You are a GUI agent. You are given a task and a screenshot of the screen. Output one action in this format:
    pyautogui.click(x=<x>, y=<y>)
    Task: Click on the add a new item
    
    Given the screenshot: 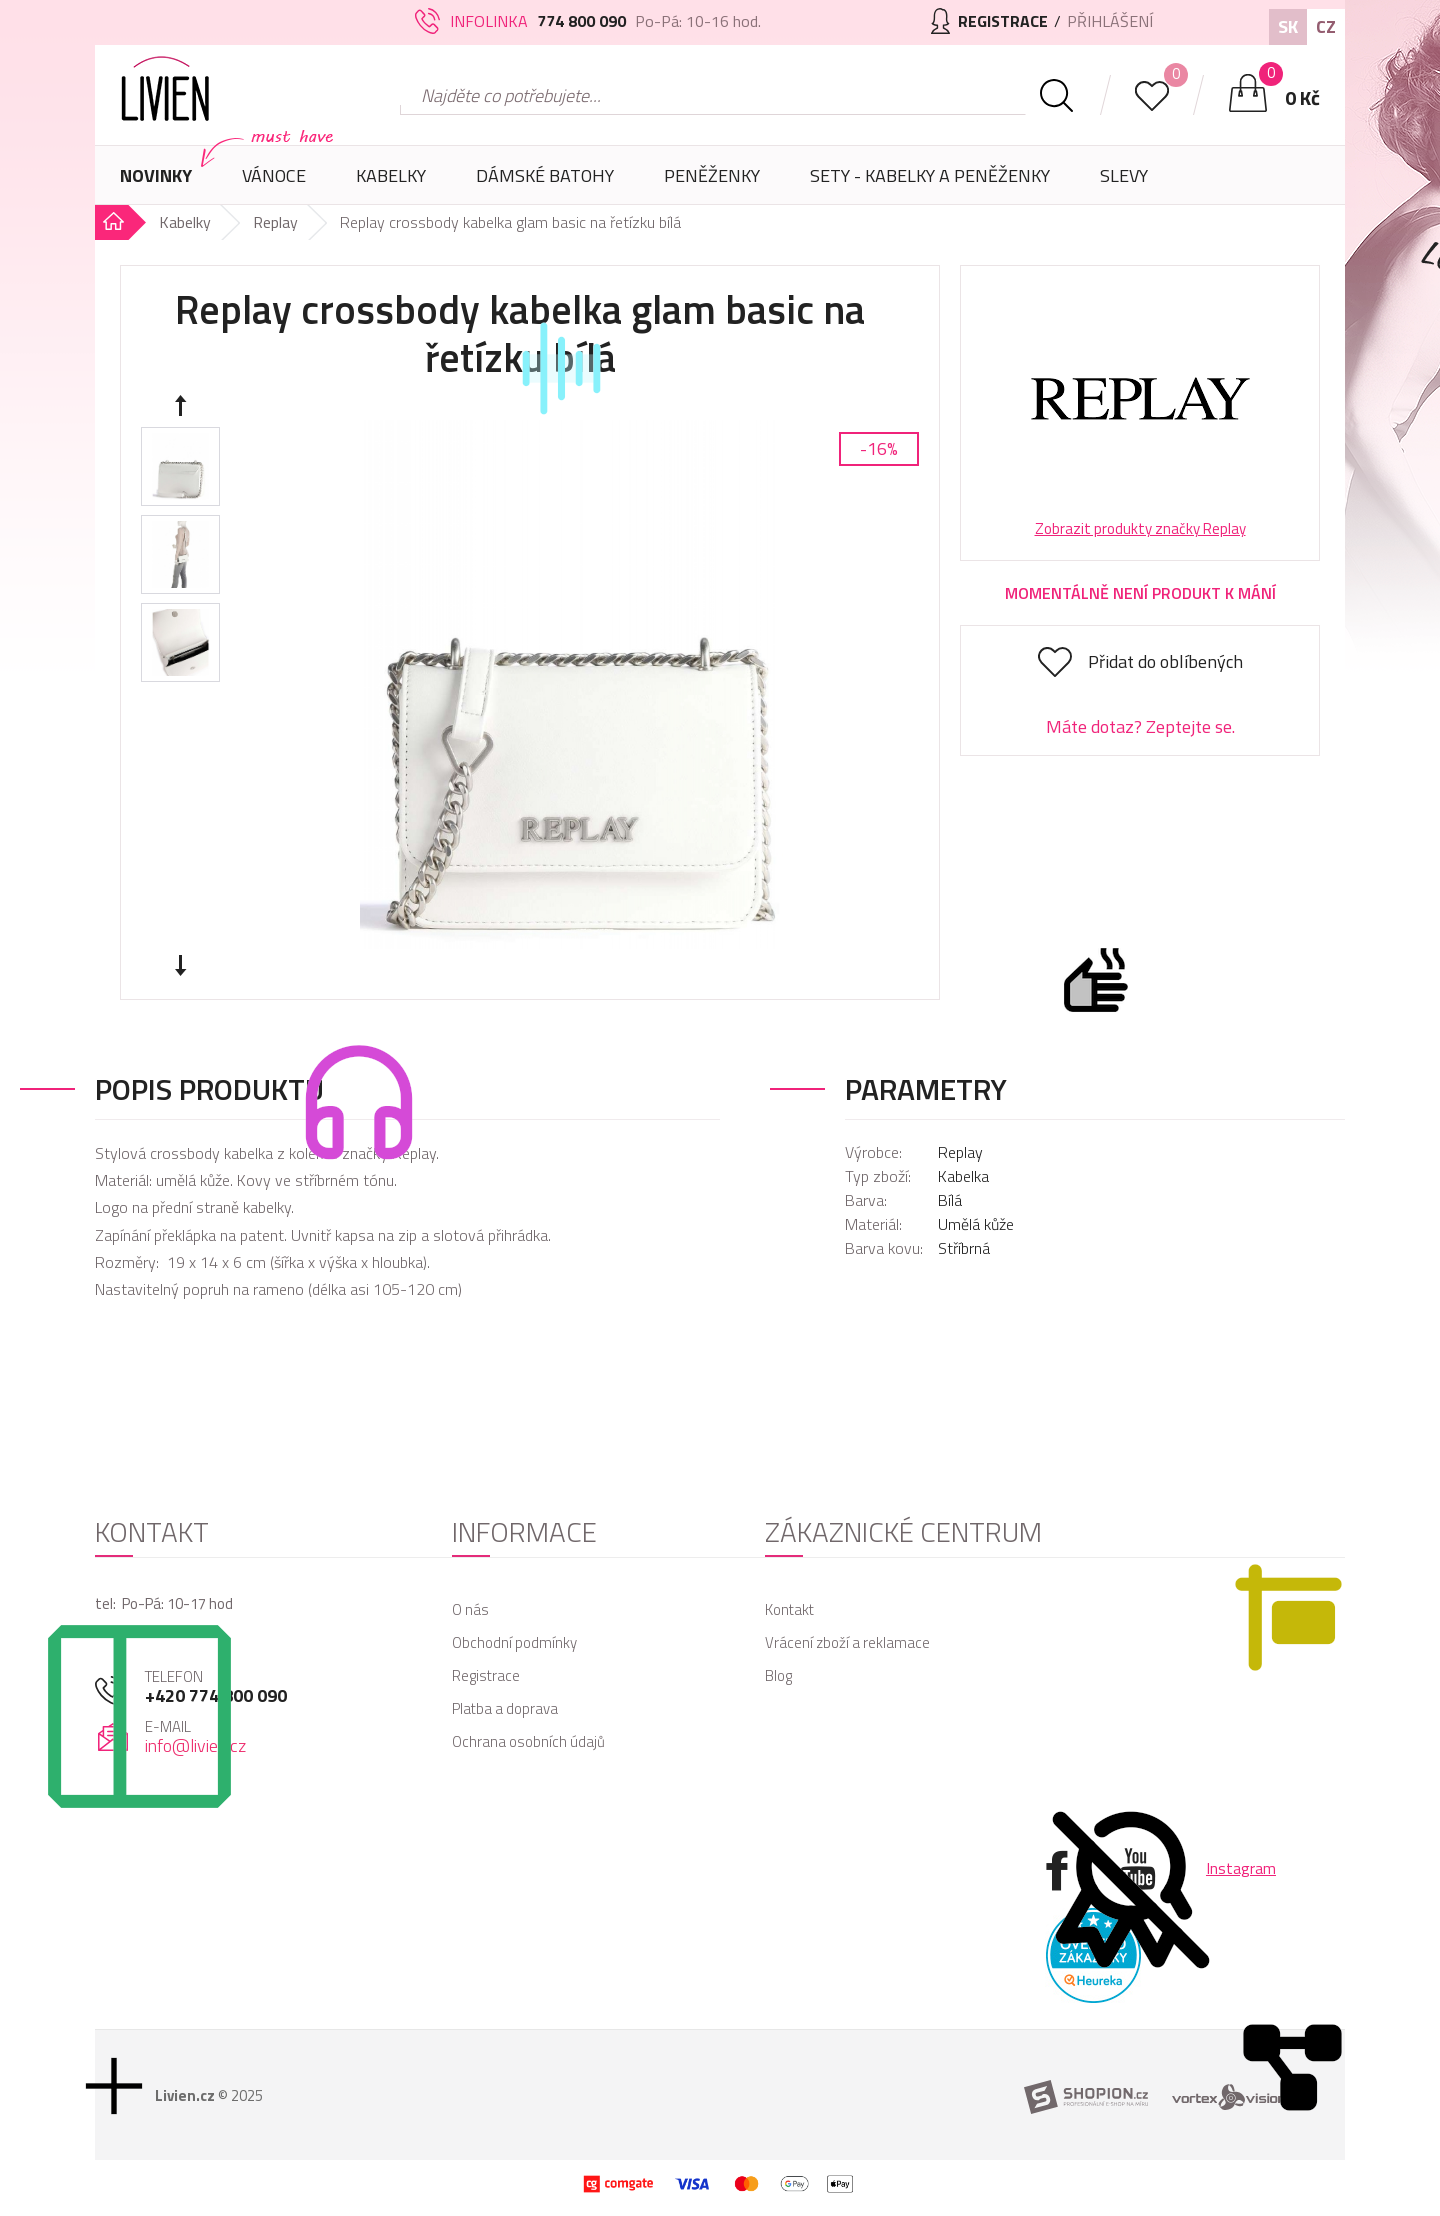 What is the action you would take?
    pyautogui.click(x=114, y=2086)
    